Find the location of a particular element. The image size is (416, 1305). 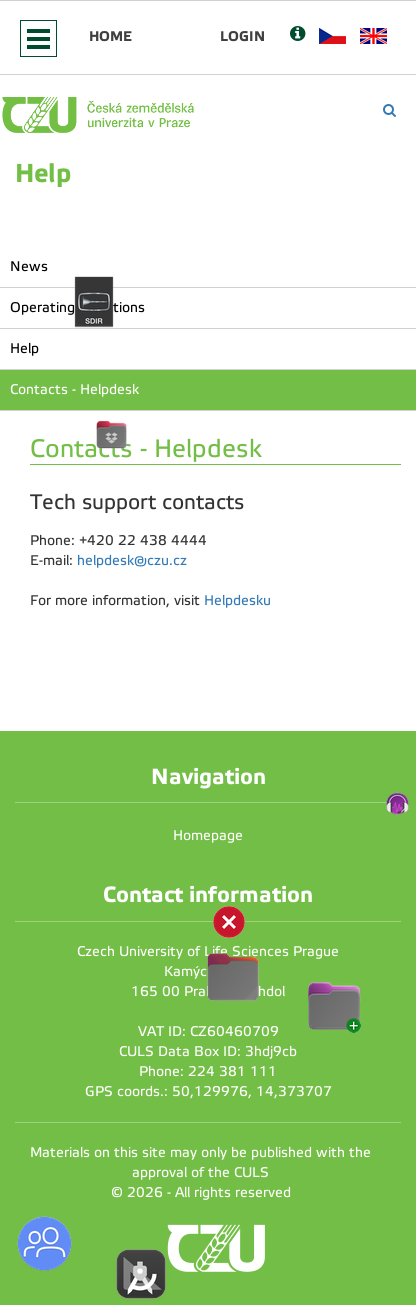

open your dropbox folder is located at coordinates (111, 434).